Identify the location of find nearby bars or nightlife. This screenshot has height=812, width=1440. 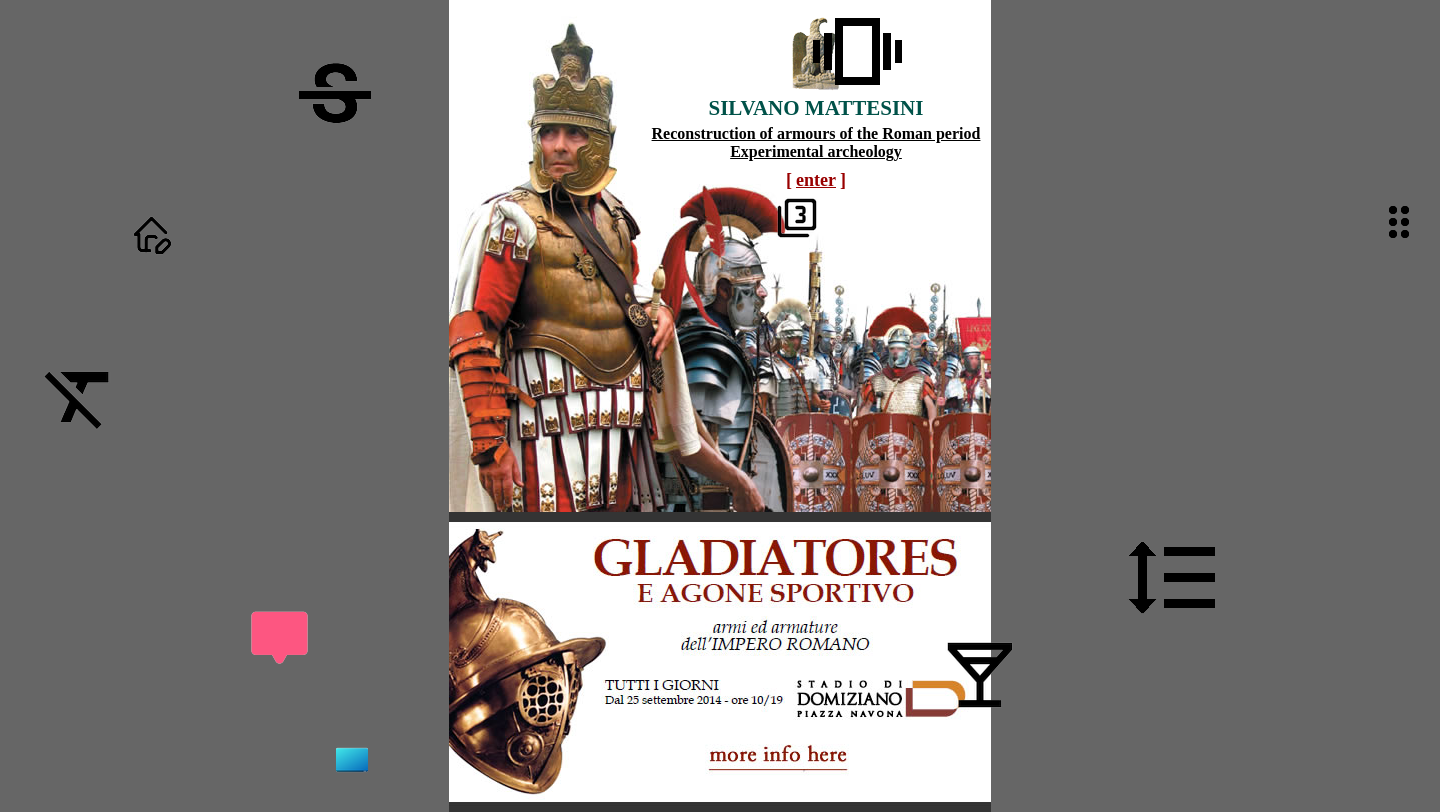
(980, 675).